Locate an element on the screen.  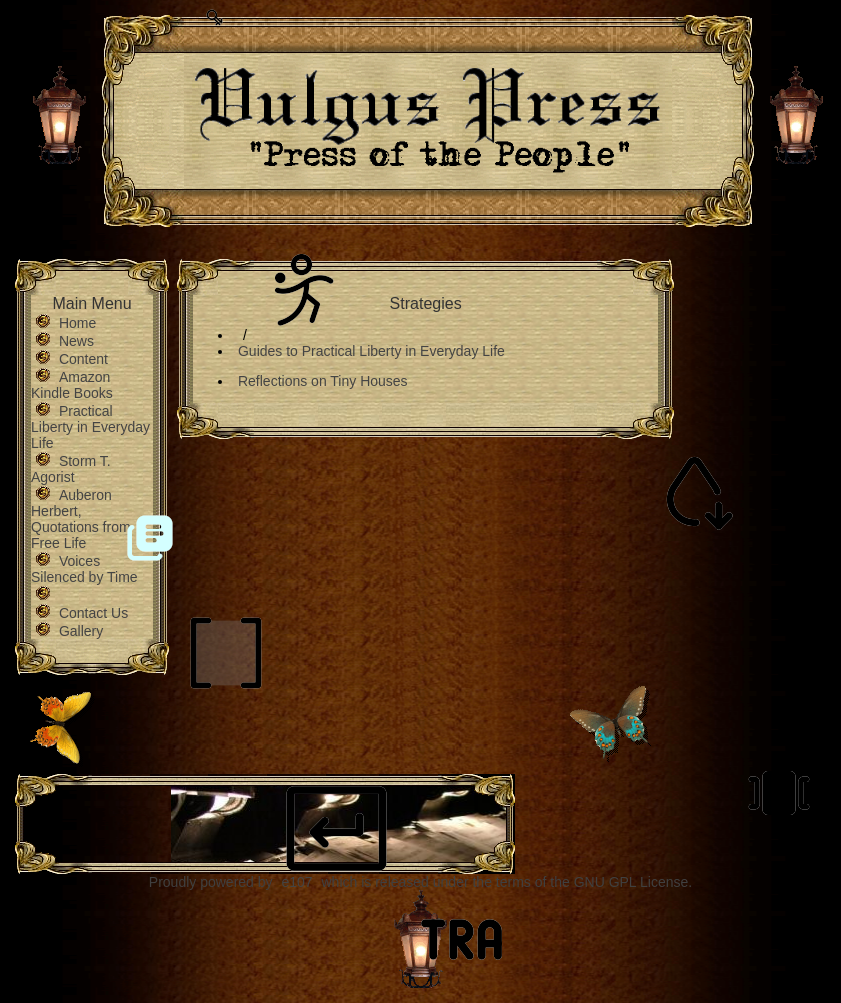
perform an HTTP TRACE request is located at coordinates (461, 939).